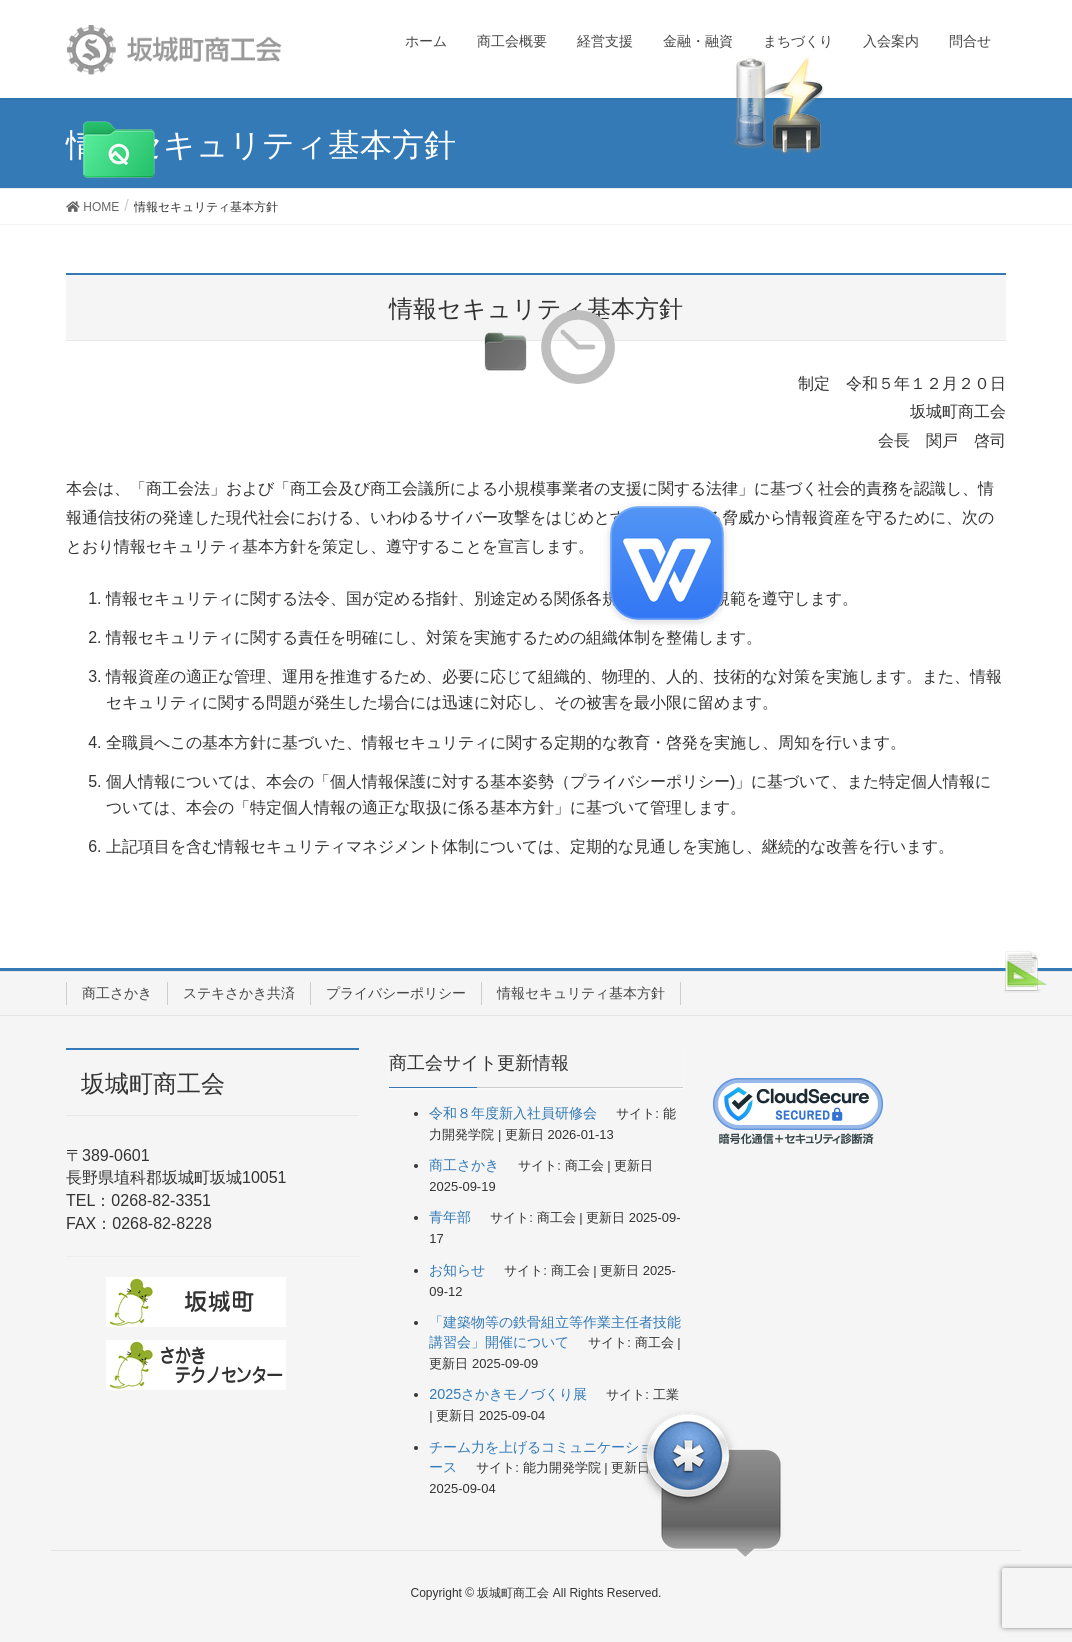 The image size is (1072, 1642). What do you see at coordinates (118, 151) in the screenshot?
I see `open android 10 system folder` at bounding box center [118, 151].